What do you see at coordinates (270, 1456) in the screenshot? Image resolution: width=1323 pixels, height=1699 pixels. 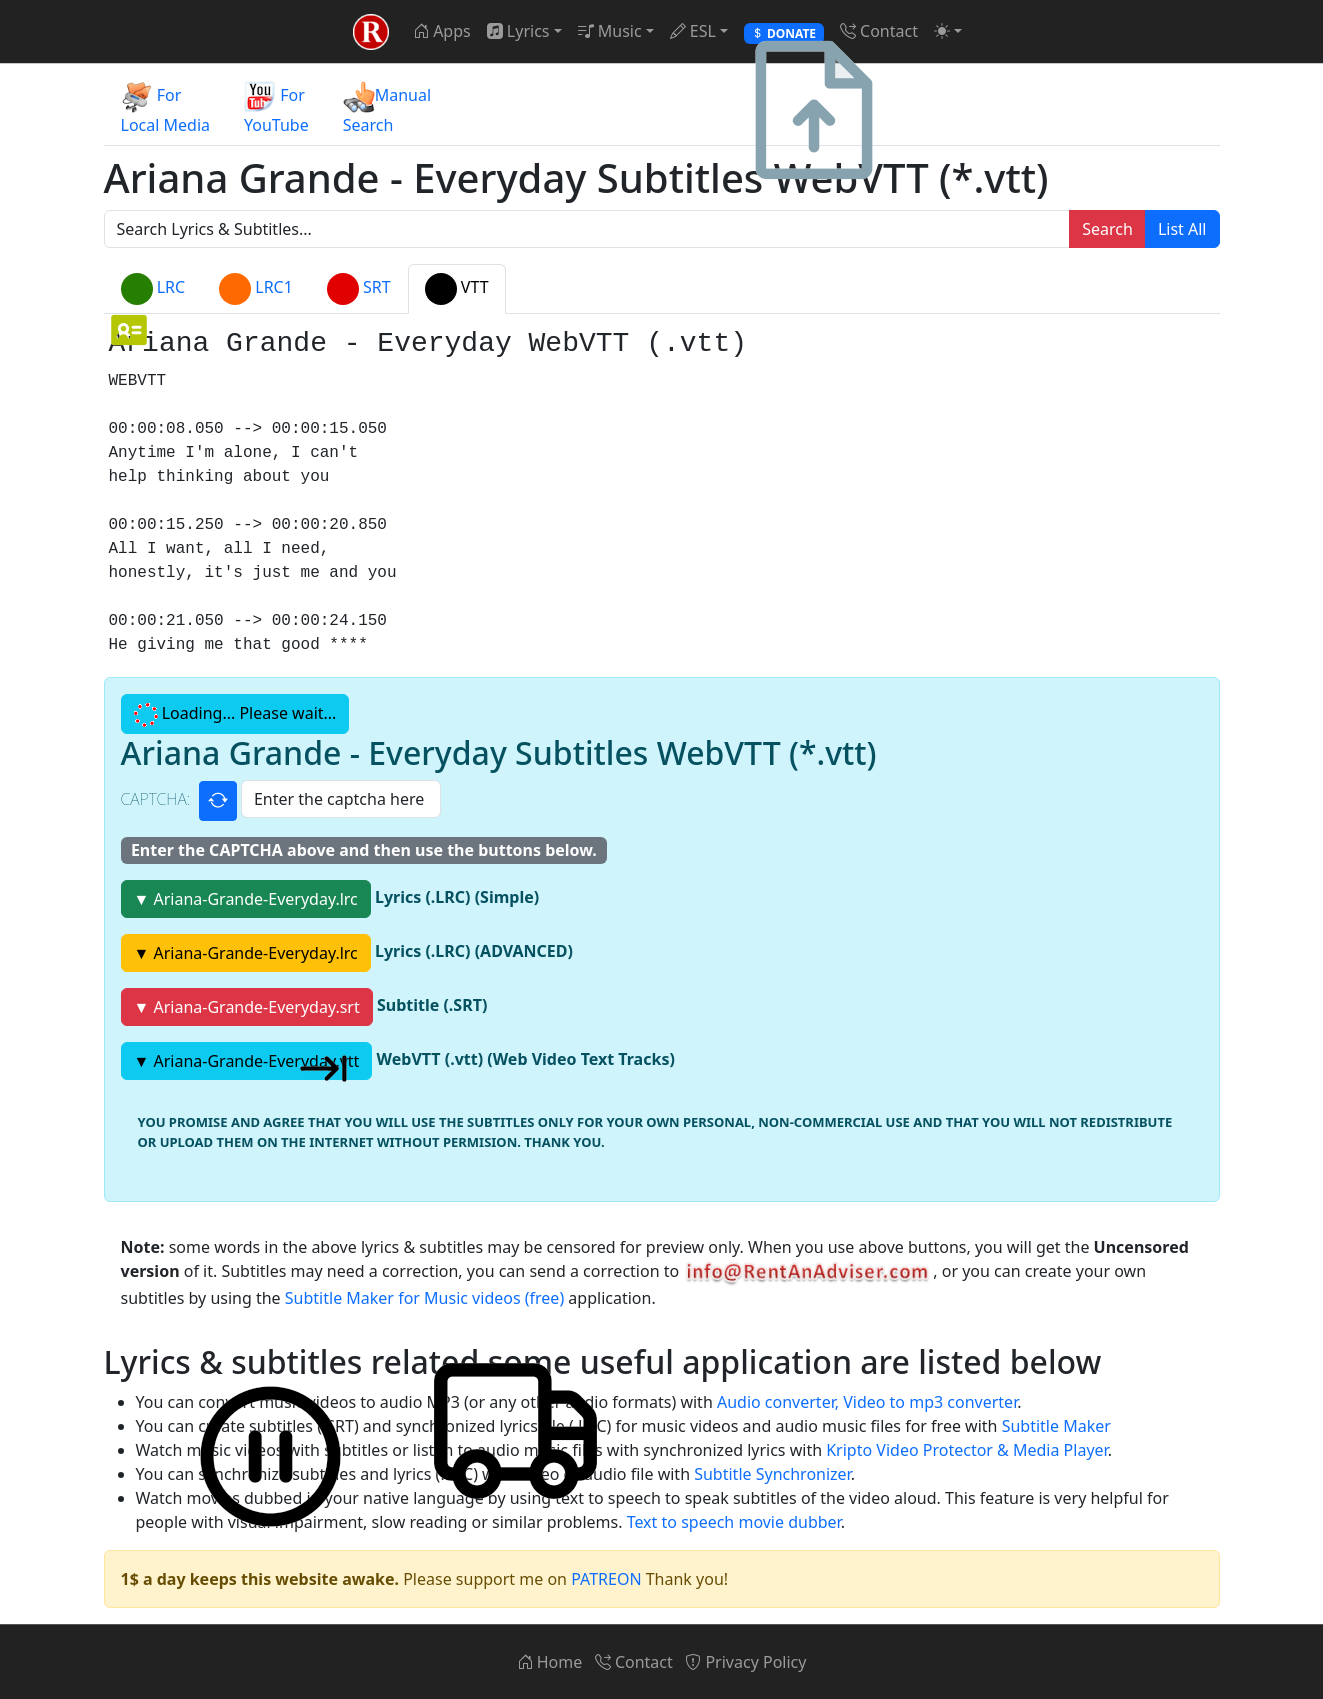 I see `pause media playback` at bounding box center [270, 1456].